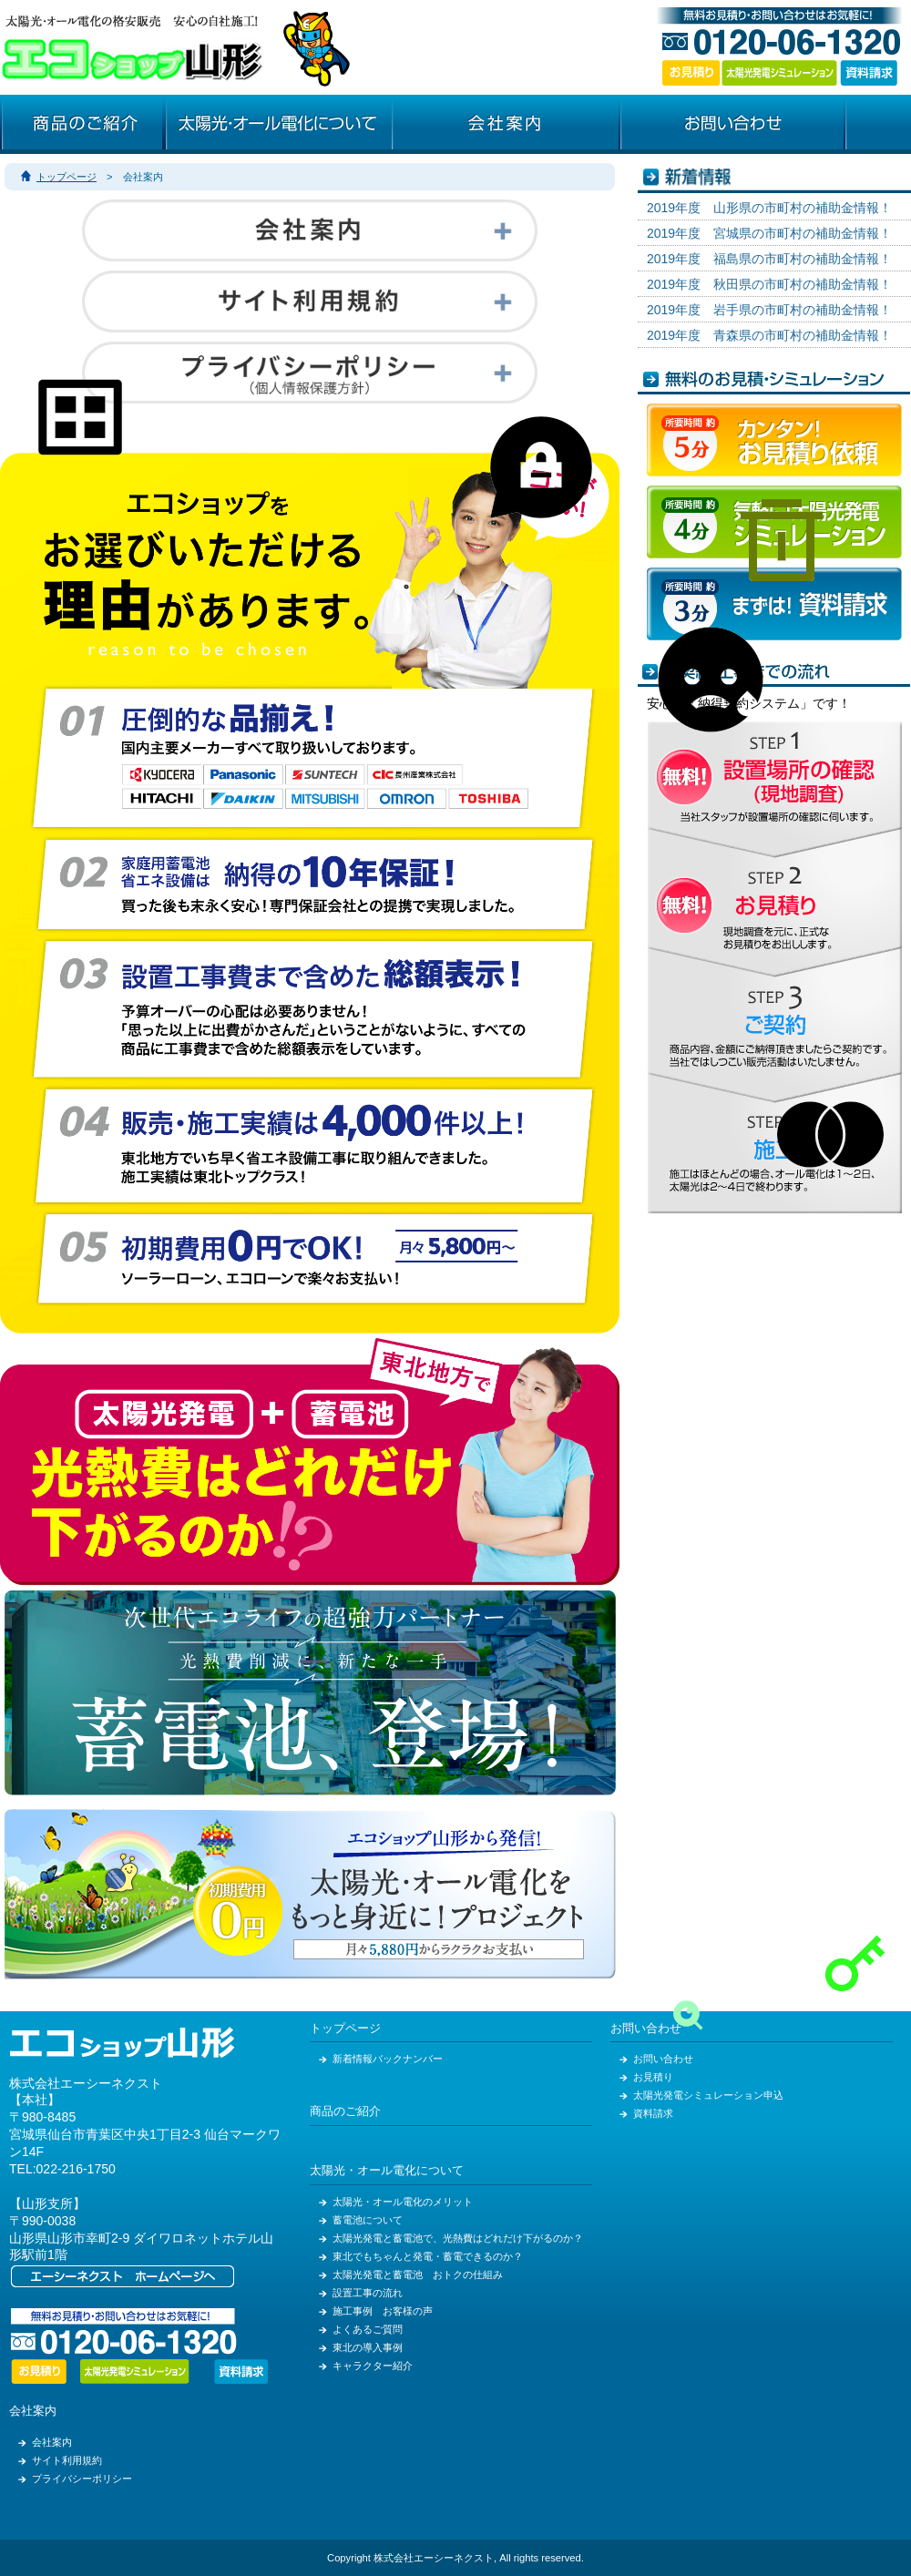  What do you see at coordinates (80, 417) in the screenshot?
I see `switch to gallery view` at bounding box center [80, 417].